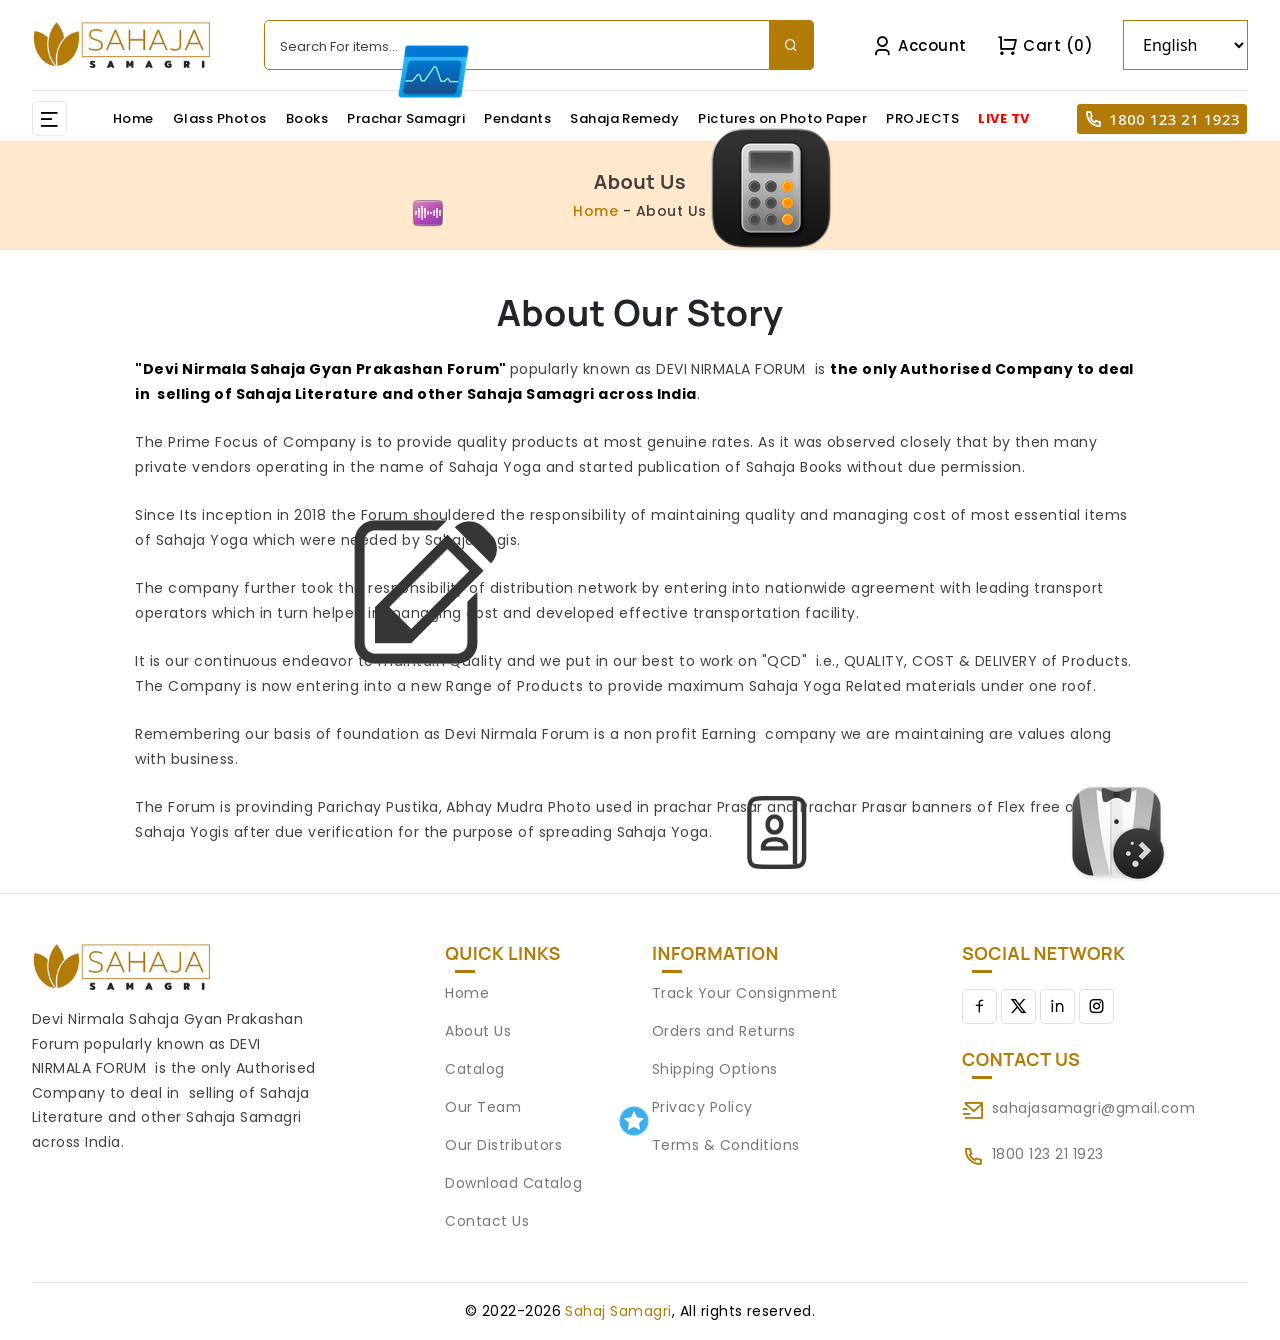  What do you see at coordinates (774, 832) in the screenshot?
I see `open contacts app` at bounding box center [774, 832].